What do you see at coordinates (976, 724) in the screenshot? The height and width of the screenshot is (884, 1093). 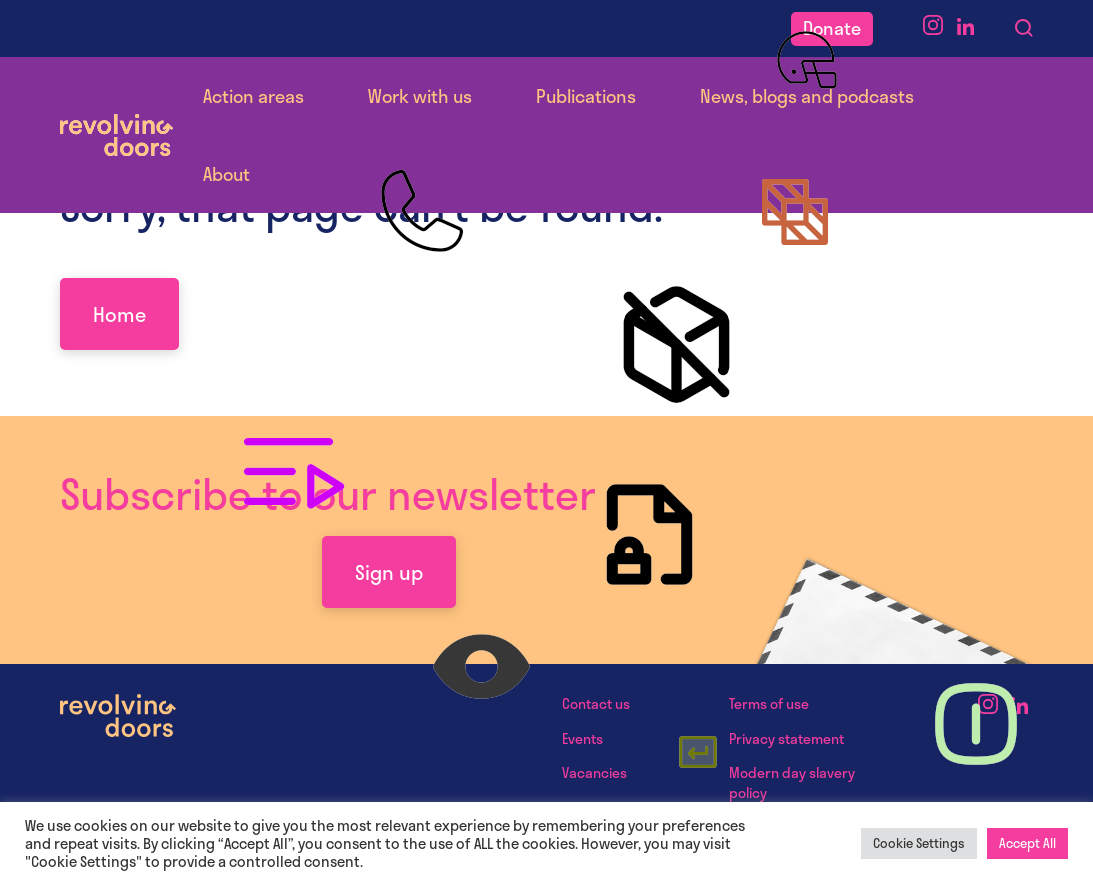 I see `view more information or details` at bounding box center [976, 724].